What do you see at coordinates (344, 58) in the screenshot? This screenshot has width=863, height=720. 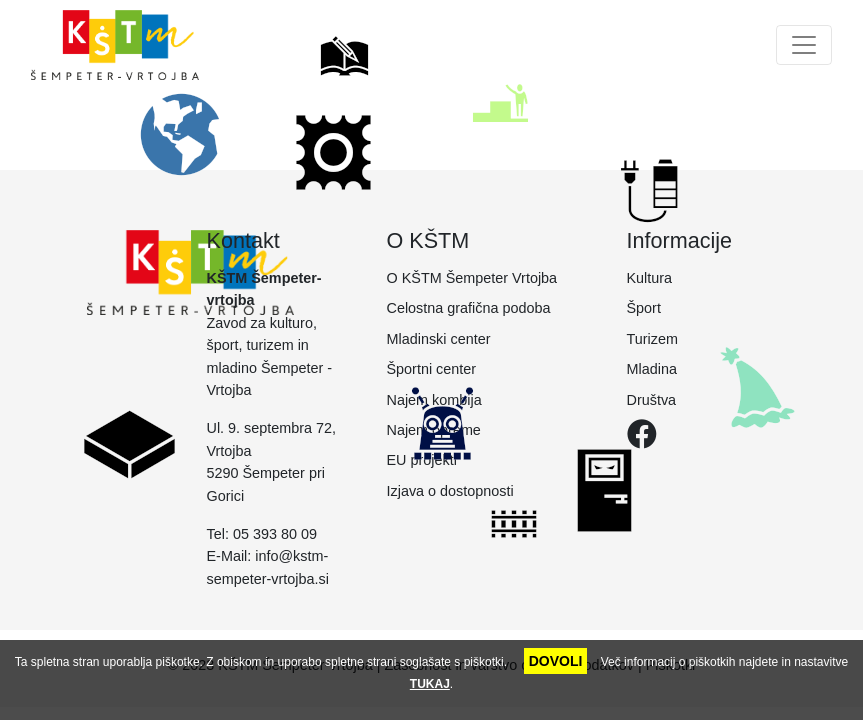 I see `add a new entry to the archive` at bounding box center [344, 58].